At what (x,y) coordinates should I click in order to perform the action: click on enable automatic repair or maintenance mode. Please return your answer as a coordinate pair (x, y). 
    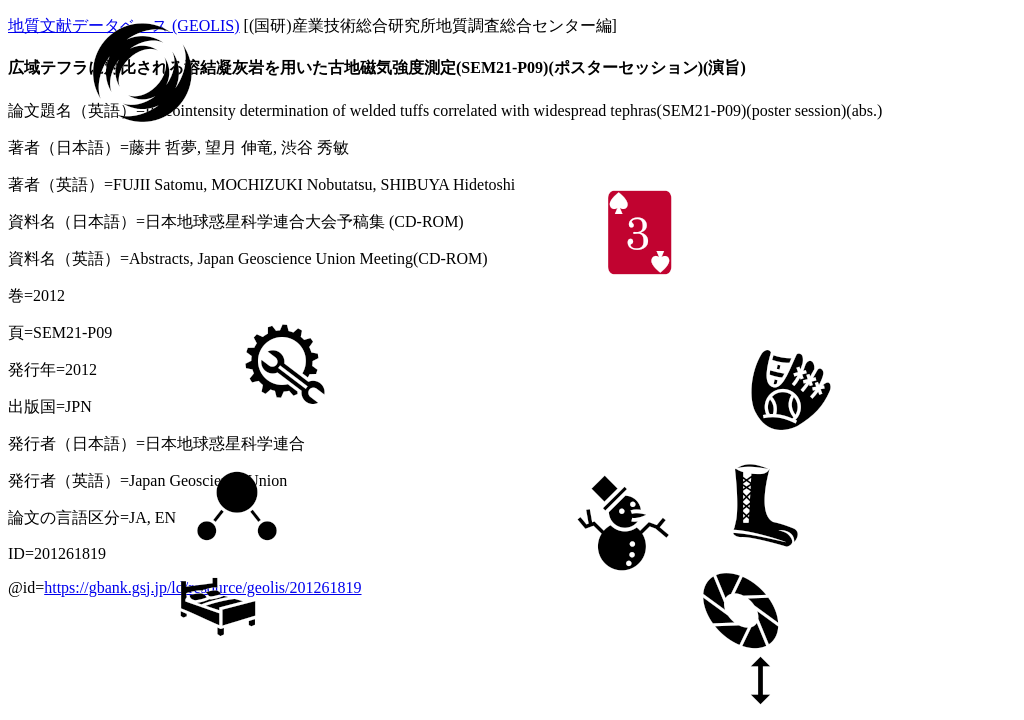
    Looking at the image, I should click on (285, 364).